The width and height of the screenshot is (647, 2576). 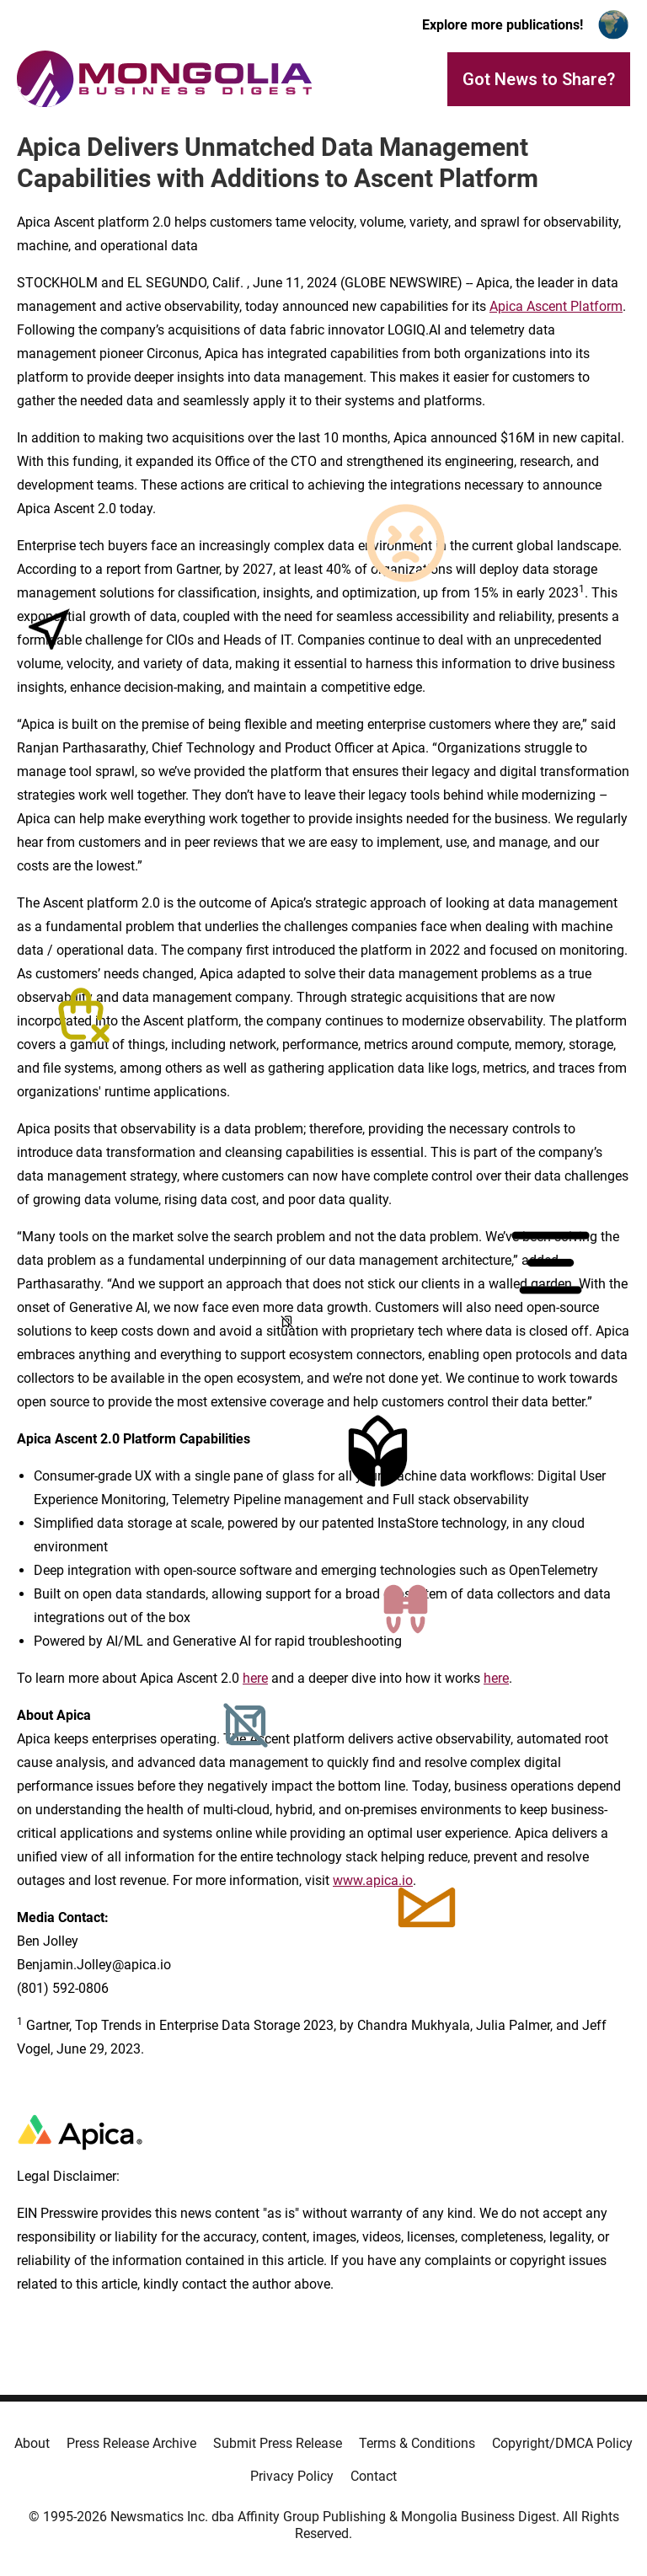 What do you see at coordinates (49, 629) in the screenshot?
I see `access navigation or get directions` at bounding box center [49, 629].